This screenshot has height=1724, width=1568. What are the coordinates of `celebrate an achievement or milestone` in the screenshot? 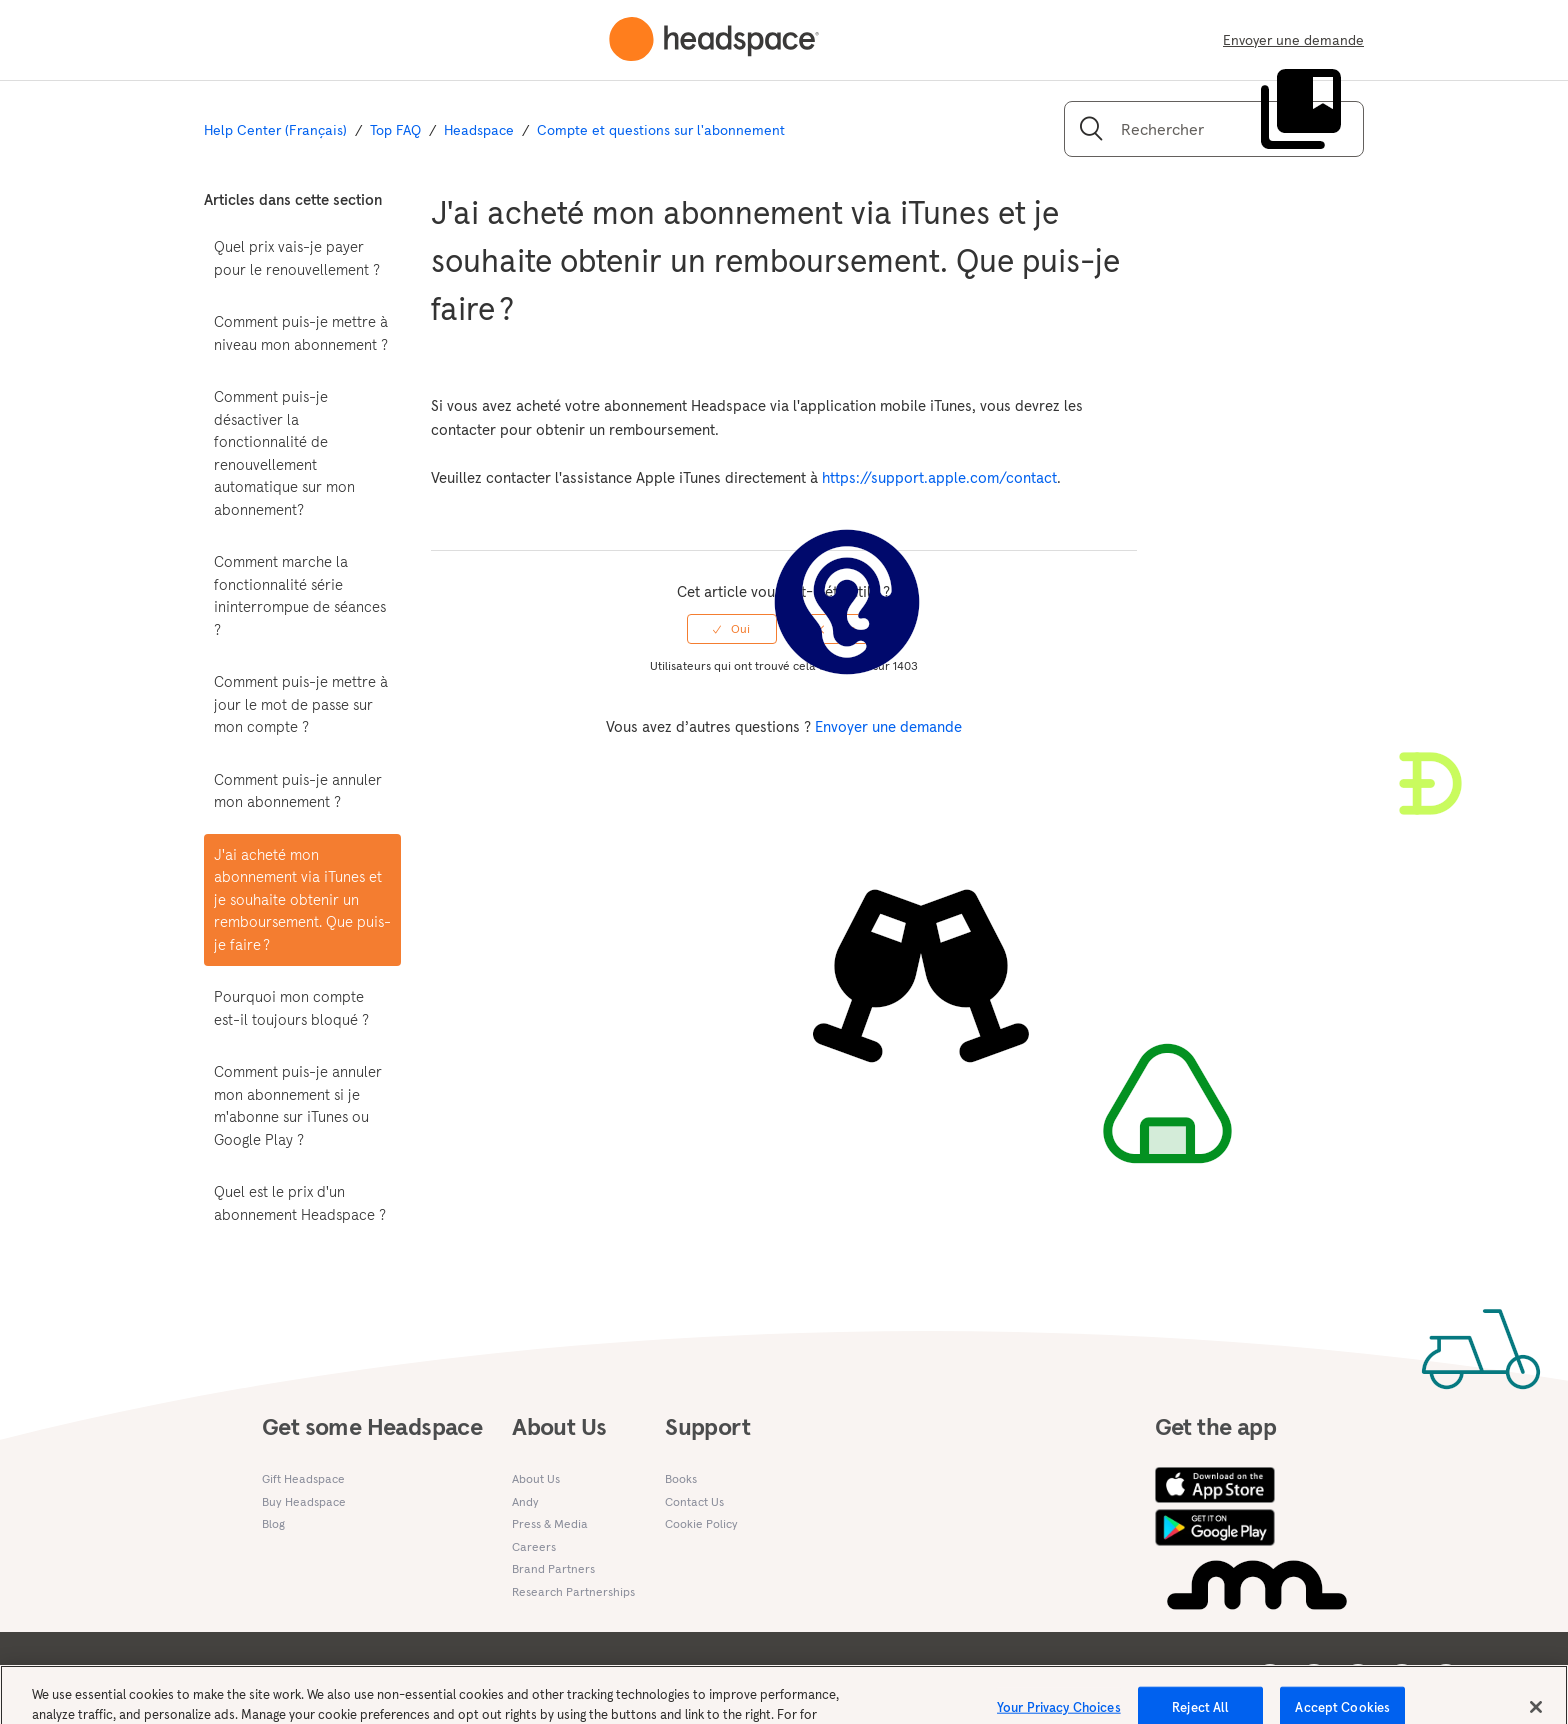 It's located at (921, 976).